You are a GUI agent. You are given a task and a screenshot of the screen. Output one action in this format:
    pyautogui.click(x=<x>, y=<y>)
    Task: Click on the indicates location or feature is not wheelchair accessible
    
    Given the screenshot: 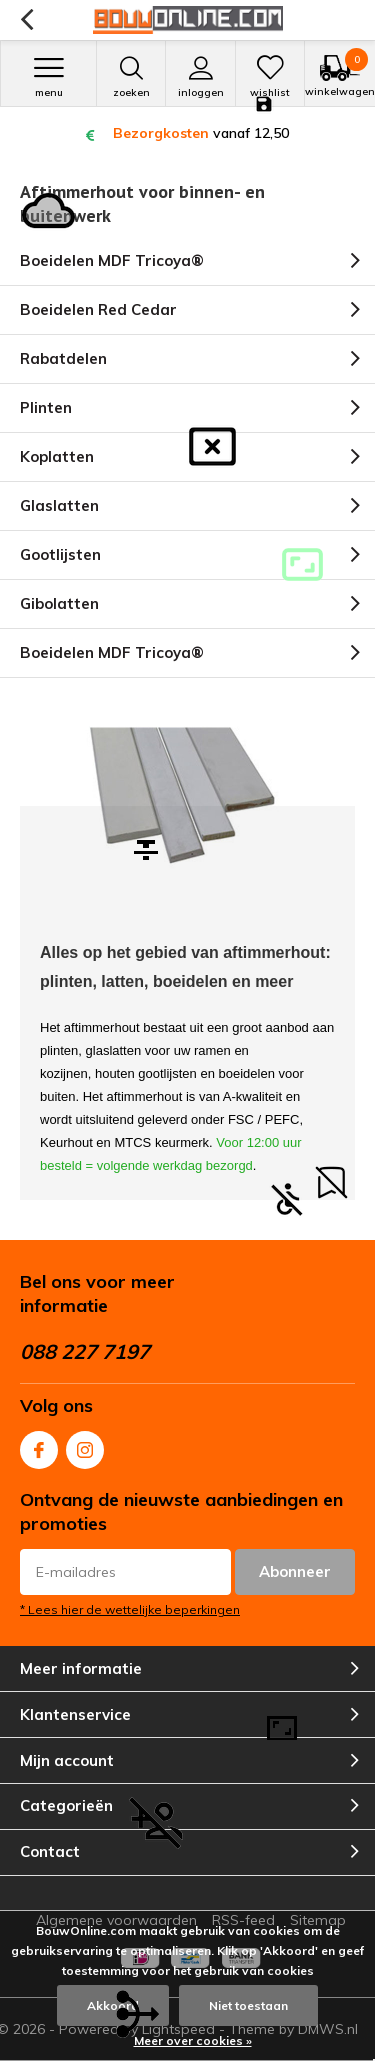 What is the action you would take?
    pyautogui.click(x=288, y=1199)
    